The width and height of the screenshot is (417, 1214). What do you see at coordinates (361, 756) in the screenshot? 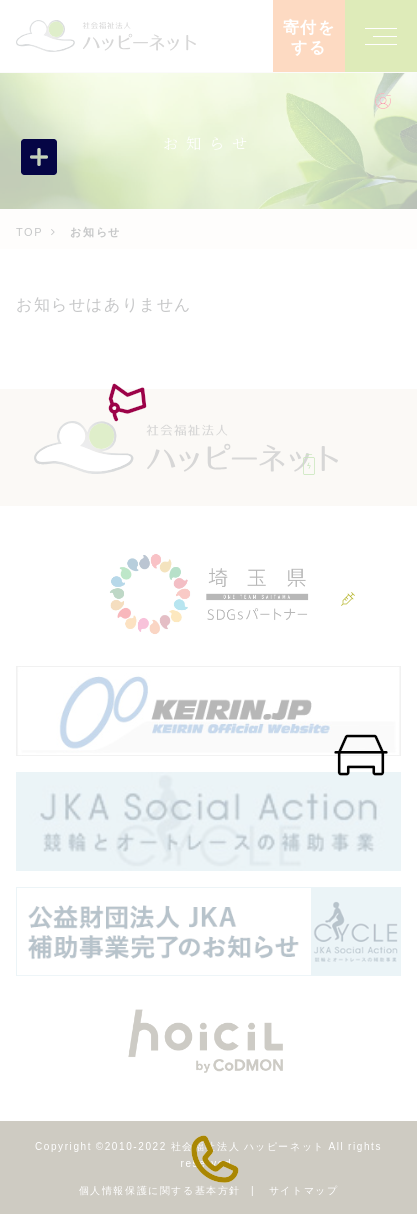
I see `access vehicle or car-related features` at bounding box center [361, 756].